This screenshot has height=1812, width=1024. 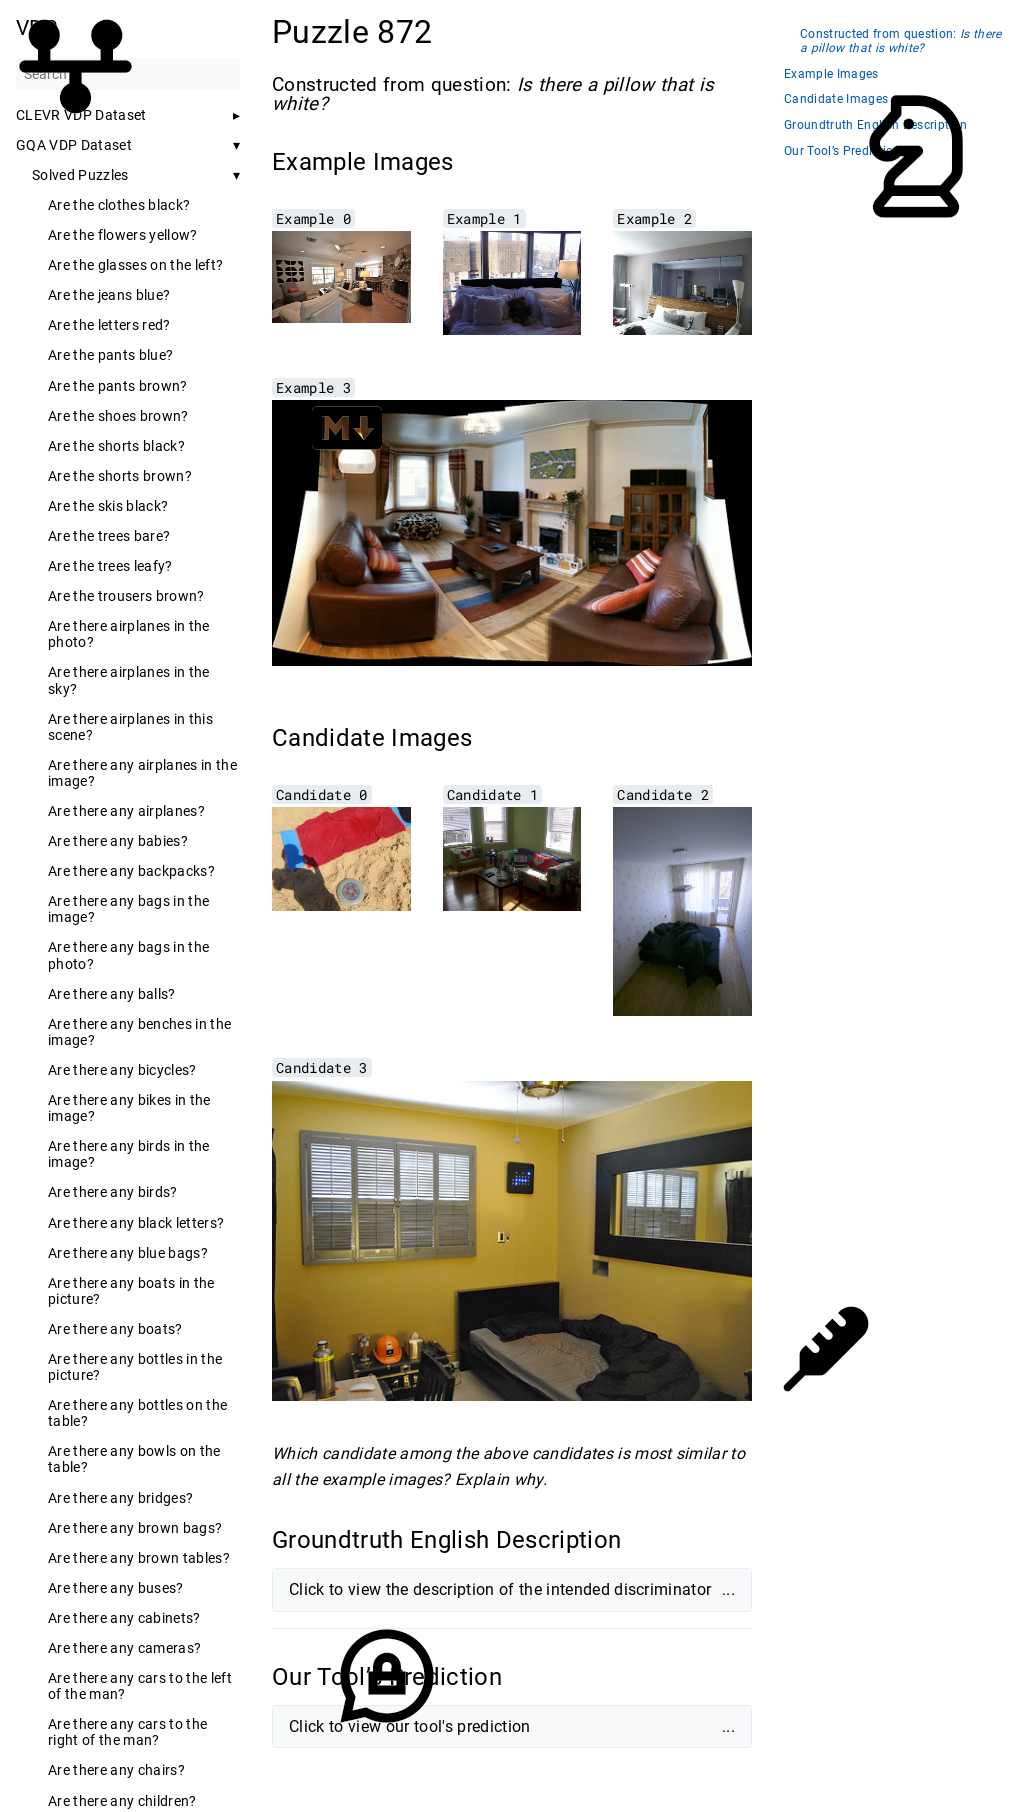 I want to click on play chess or access chess game, so click(x=916, y=160).